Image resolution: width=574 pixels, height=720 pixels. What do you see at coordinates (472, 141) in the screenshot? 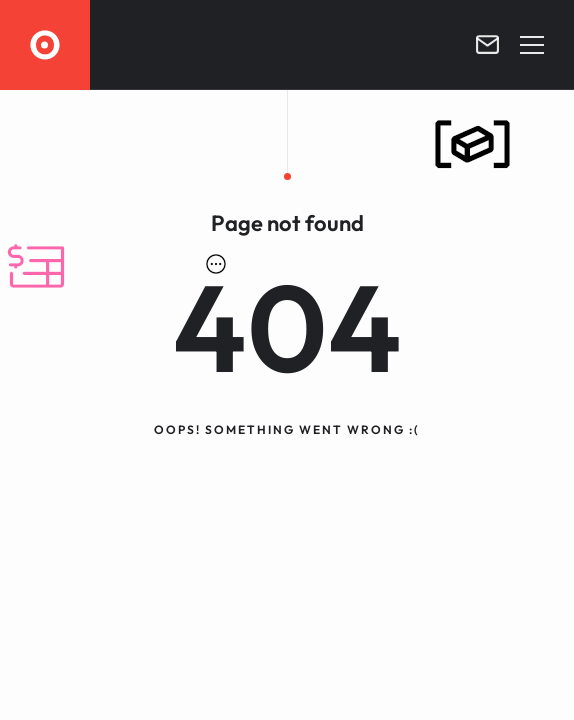
I see `view variable symbol in code editor` at bounding box center [472, 141].